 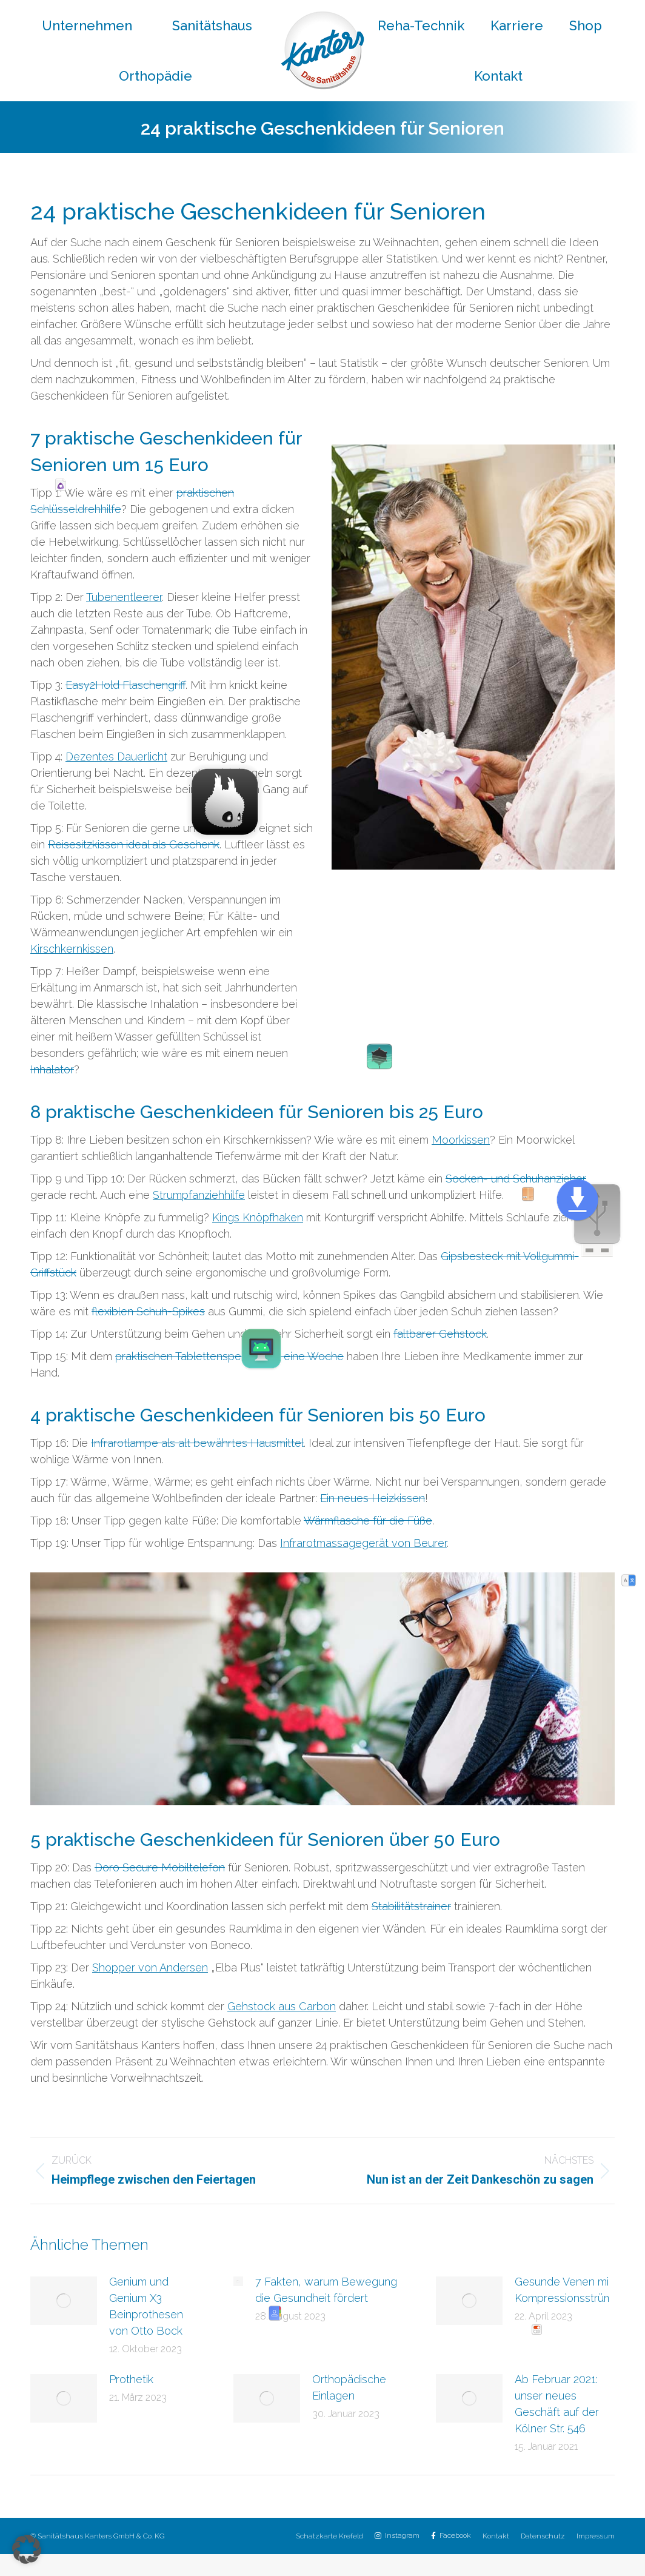 What do you see at coordinates (224, 802) in the screenshot?
I see `launch the badland game app` at bounding box center [224, 802].